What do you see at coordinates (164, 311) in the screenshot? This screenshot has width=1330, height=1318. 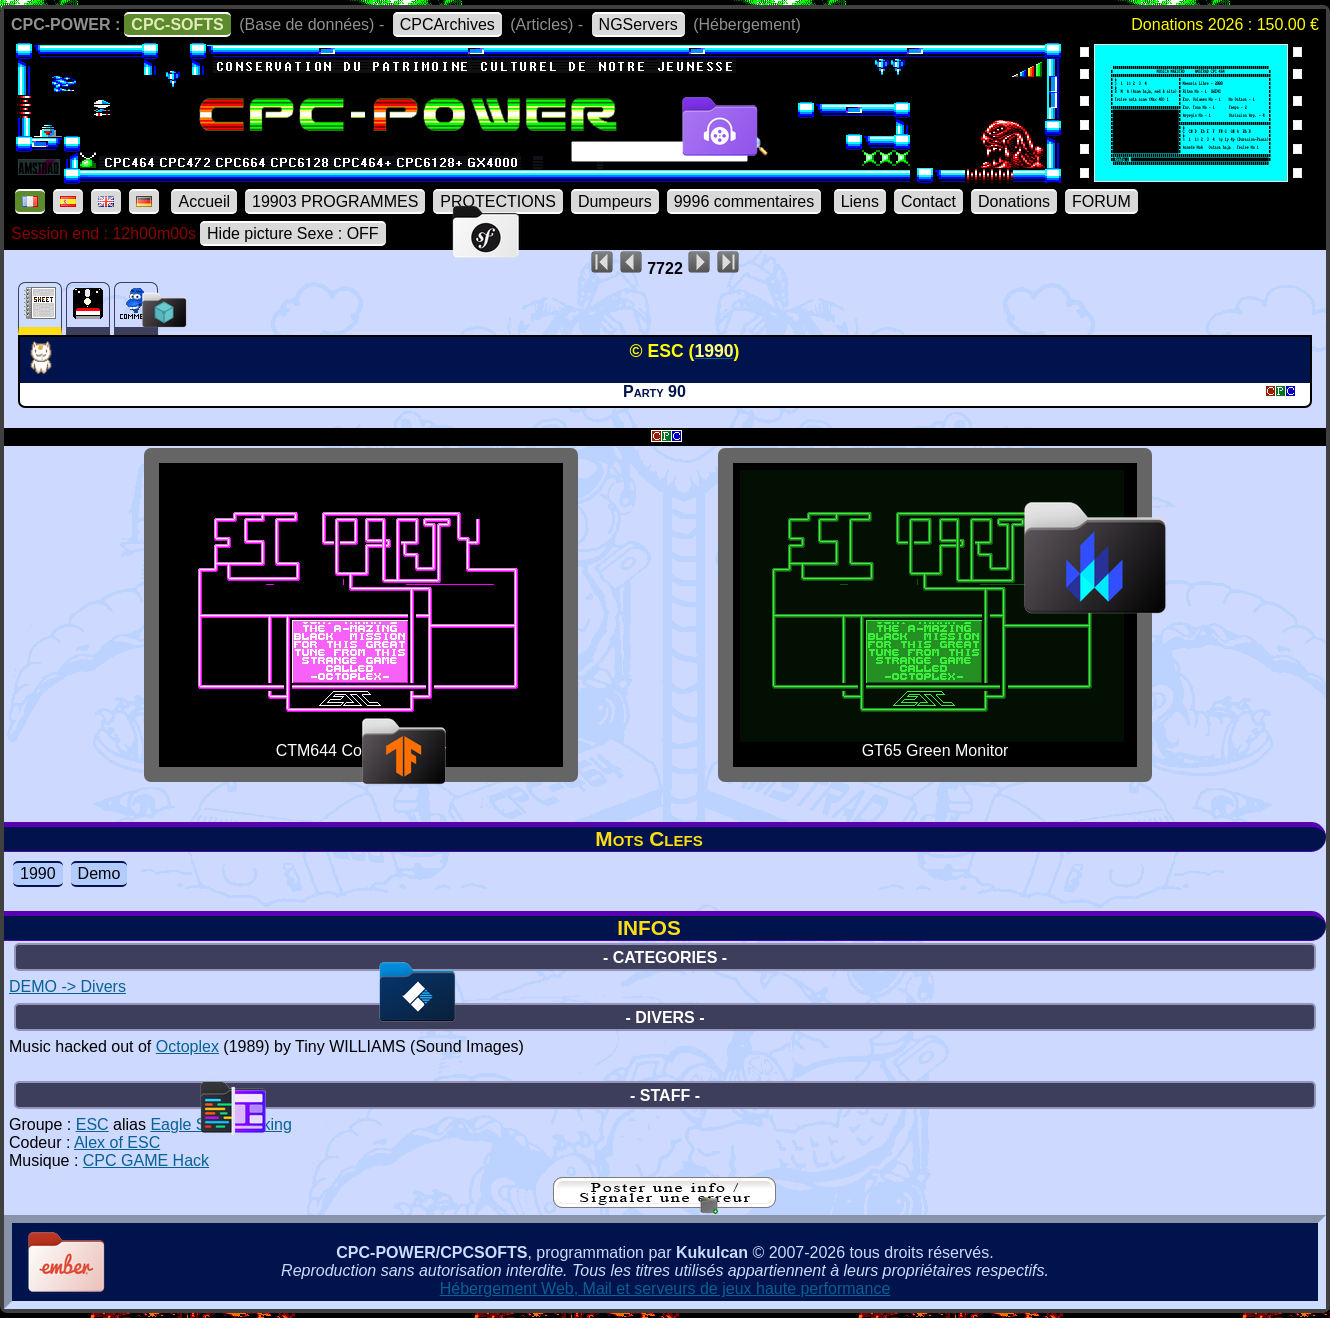 I see `open IPFS folder` at bounding box center [164, 311].